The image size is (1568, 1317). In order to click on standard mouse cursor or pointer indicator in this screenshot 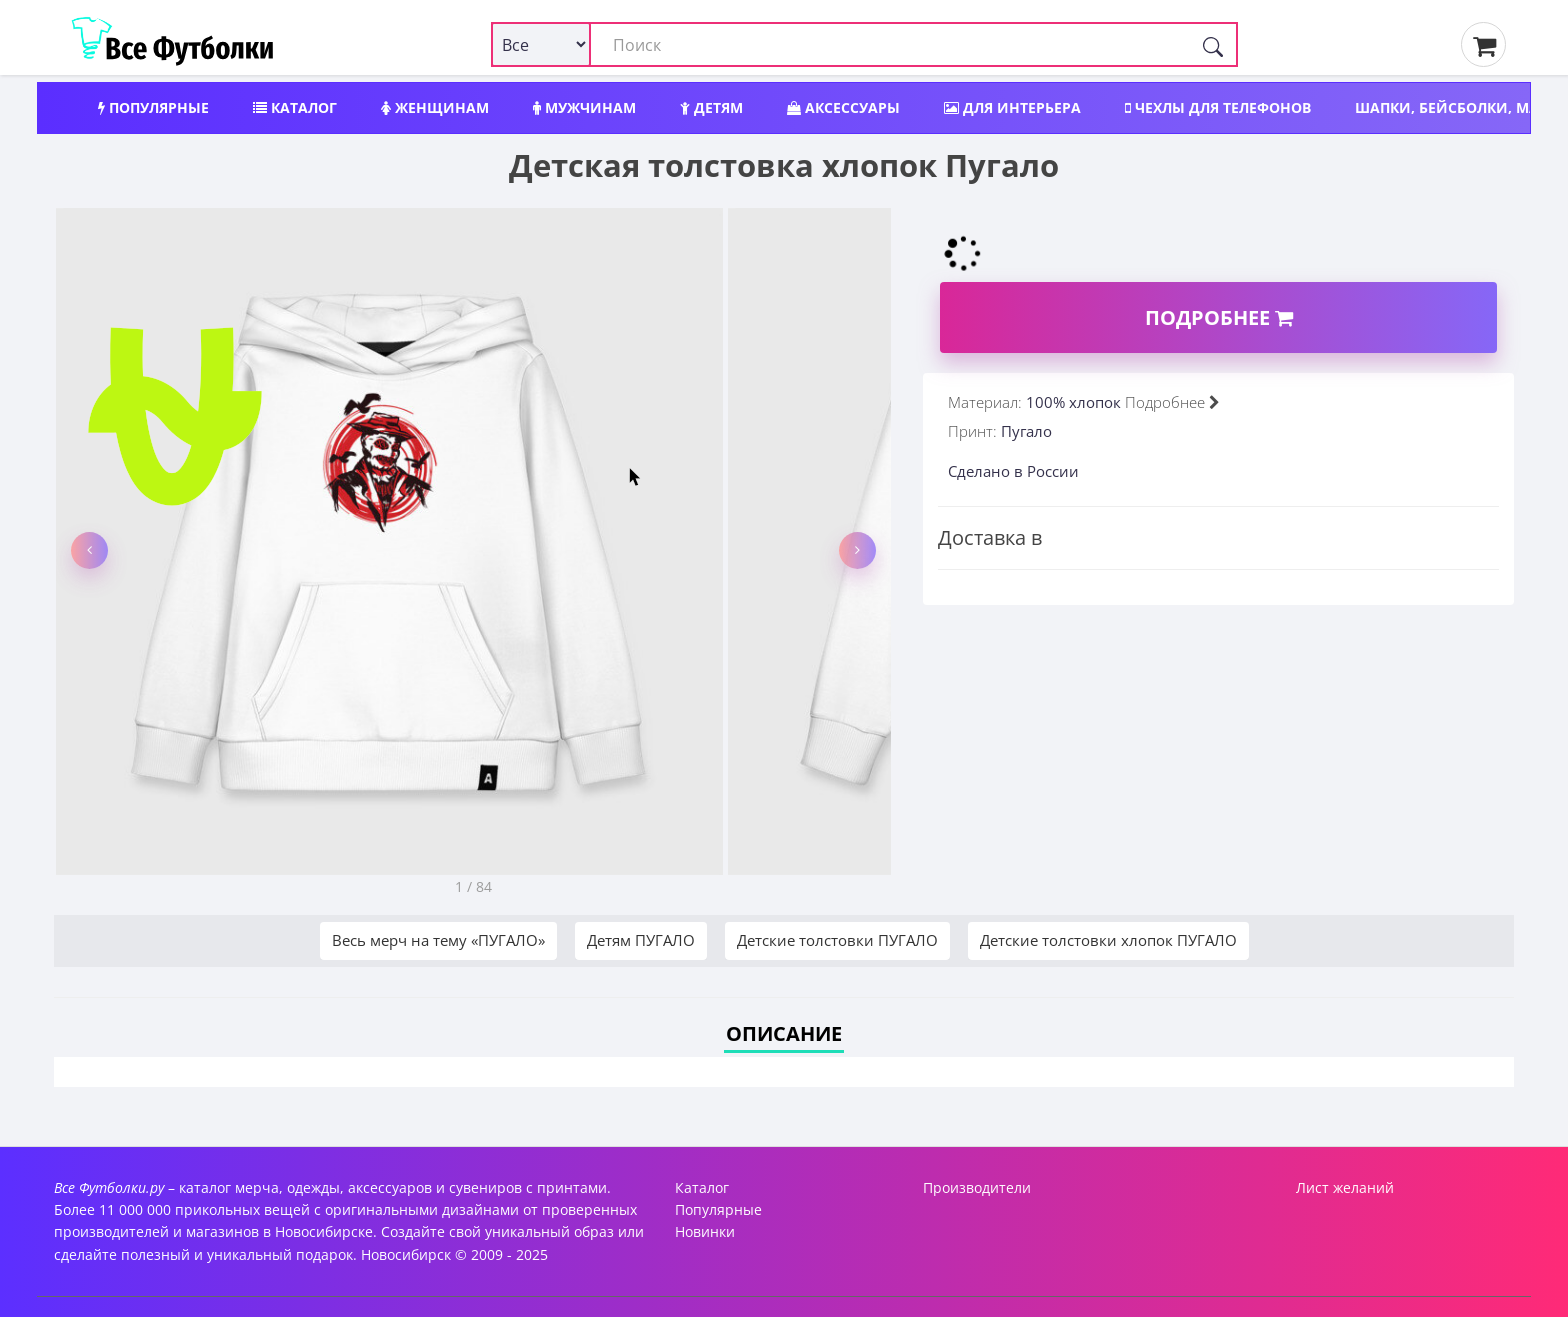, I will do `click(635, 477)`.